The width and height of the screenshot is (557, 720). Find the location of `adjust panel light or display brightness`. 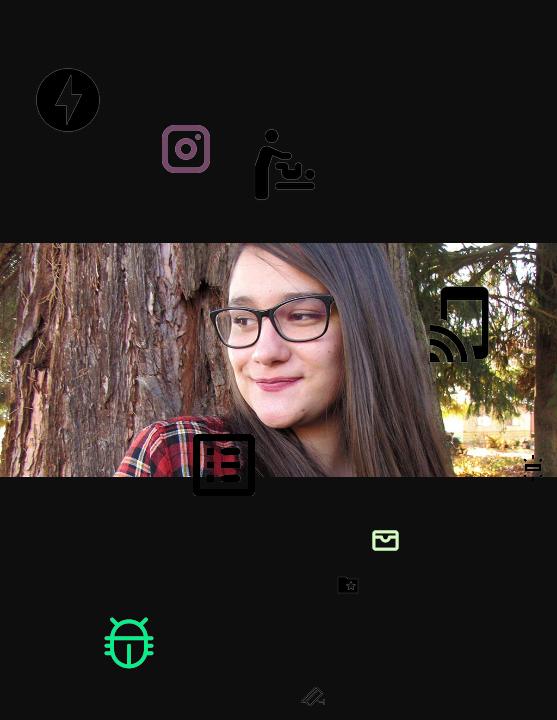

adjust panel light or display brightness is located at coordinates (533, 468).